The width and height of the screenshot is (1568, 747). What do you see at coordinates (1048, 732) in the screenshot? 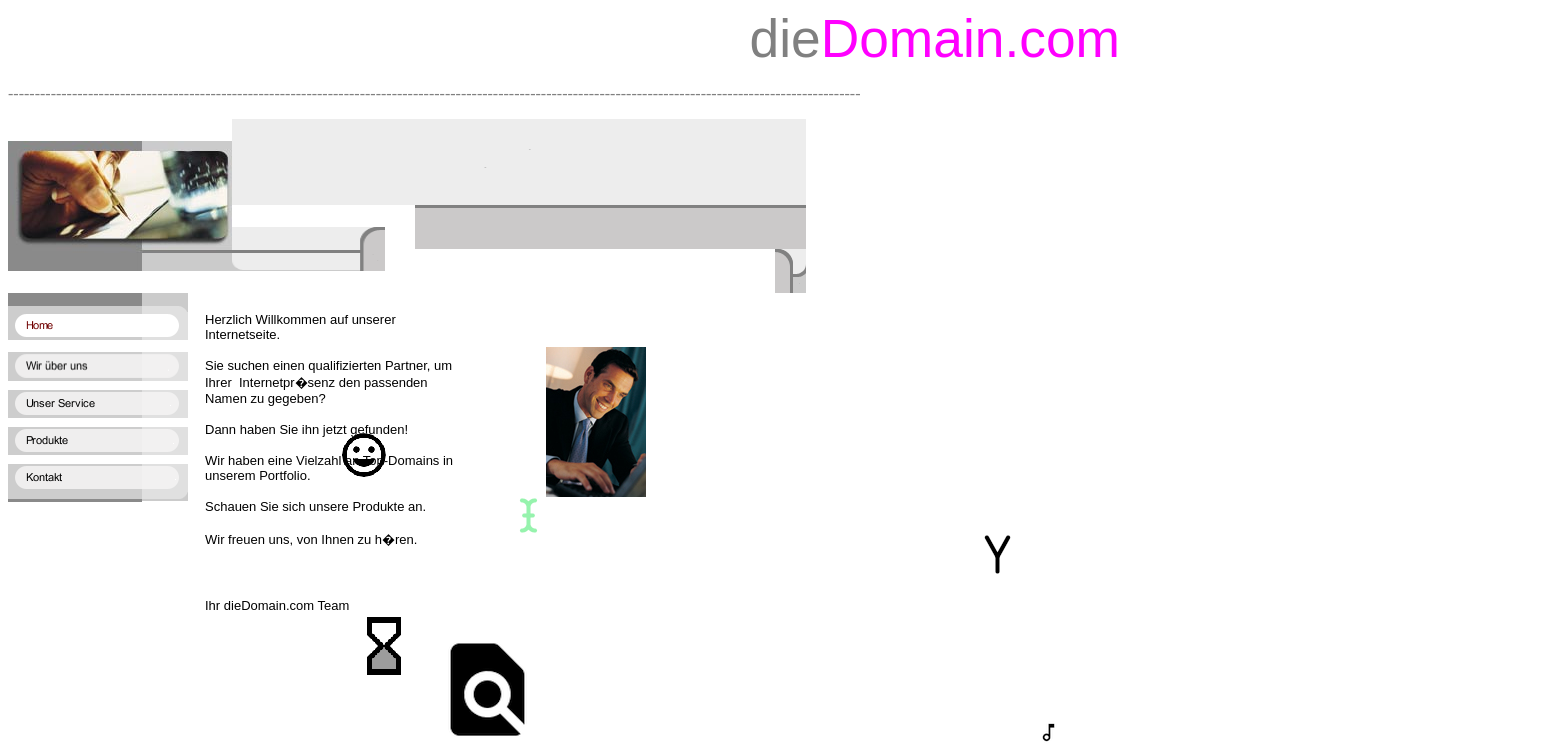
I see `access music or audio playback` at bounding box center [1048, 732].